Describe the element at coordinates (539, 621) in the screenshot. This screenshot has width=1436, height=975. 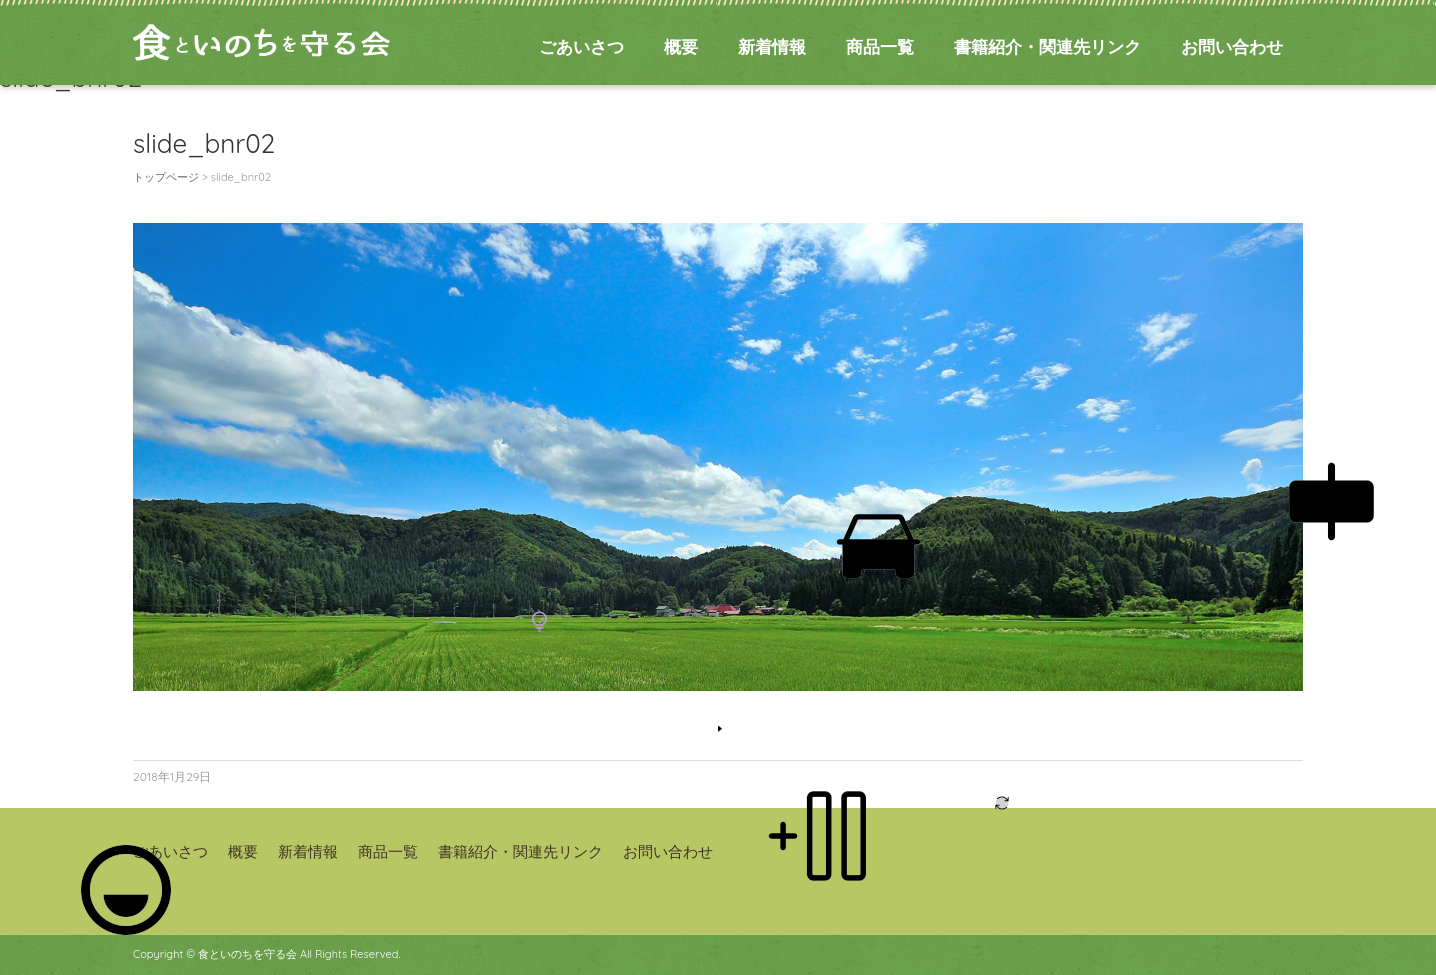
I see `access golf-related features or content` at that location.